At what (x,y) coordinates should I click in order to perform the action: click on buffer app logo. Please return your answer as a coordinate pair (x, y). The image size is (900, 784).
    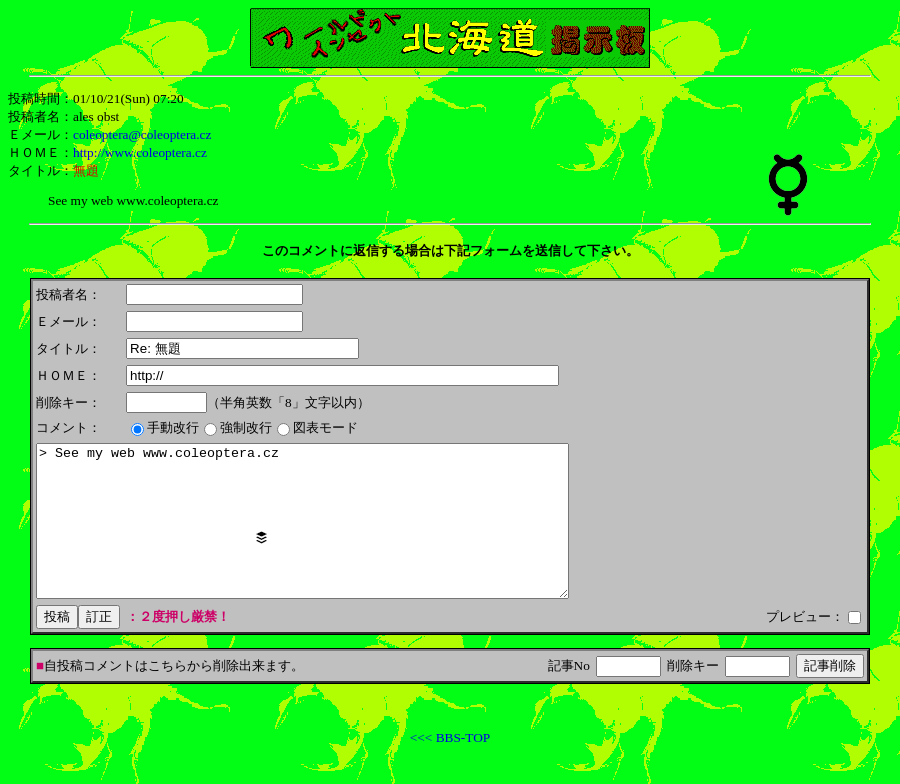
    Looking at the image, I should click on (261, 537).